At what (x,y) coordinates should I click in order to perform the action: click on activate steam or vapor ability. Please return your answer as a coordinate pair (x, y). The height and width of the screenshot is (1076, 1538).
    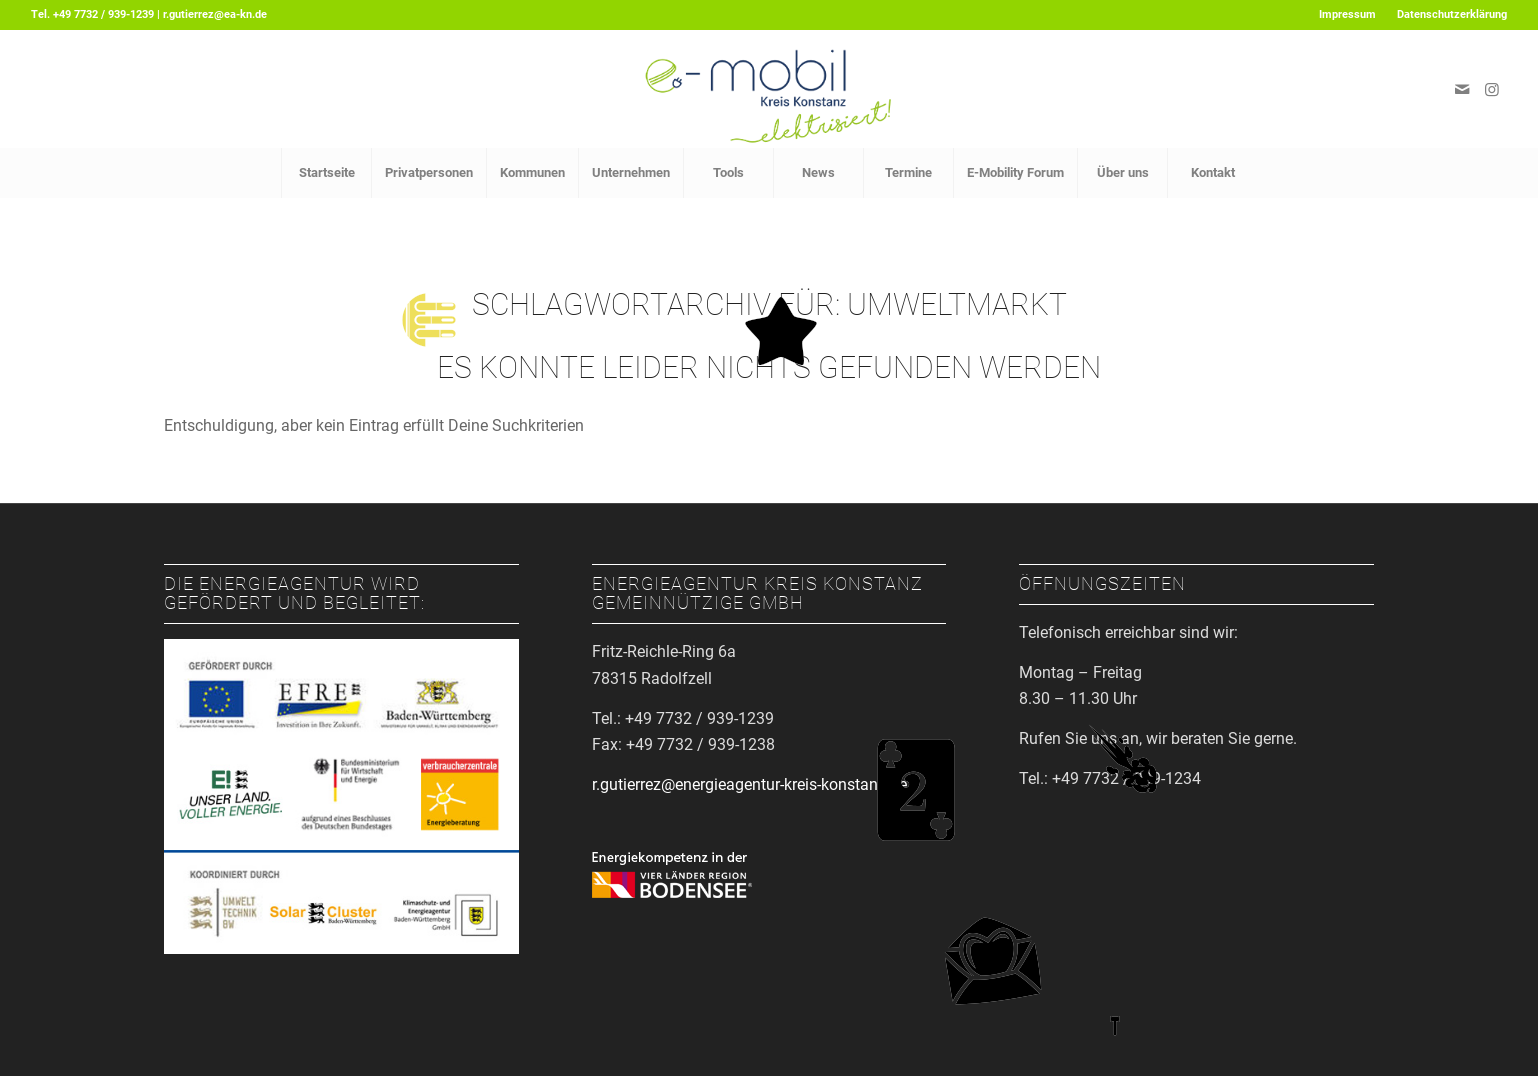
    Looking at the image, I should click on (1122, 758).